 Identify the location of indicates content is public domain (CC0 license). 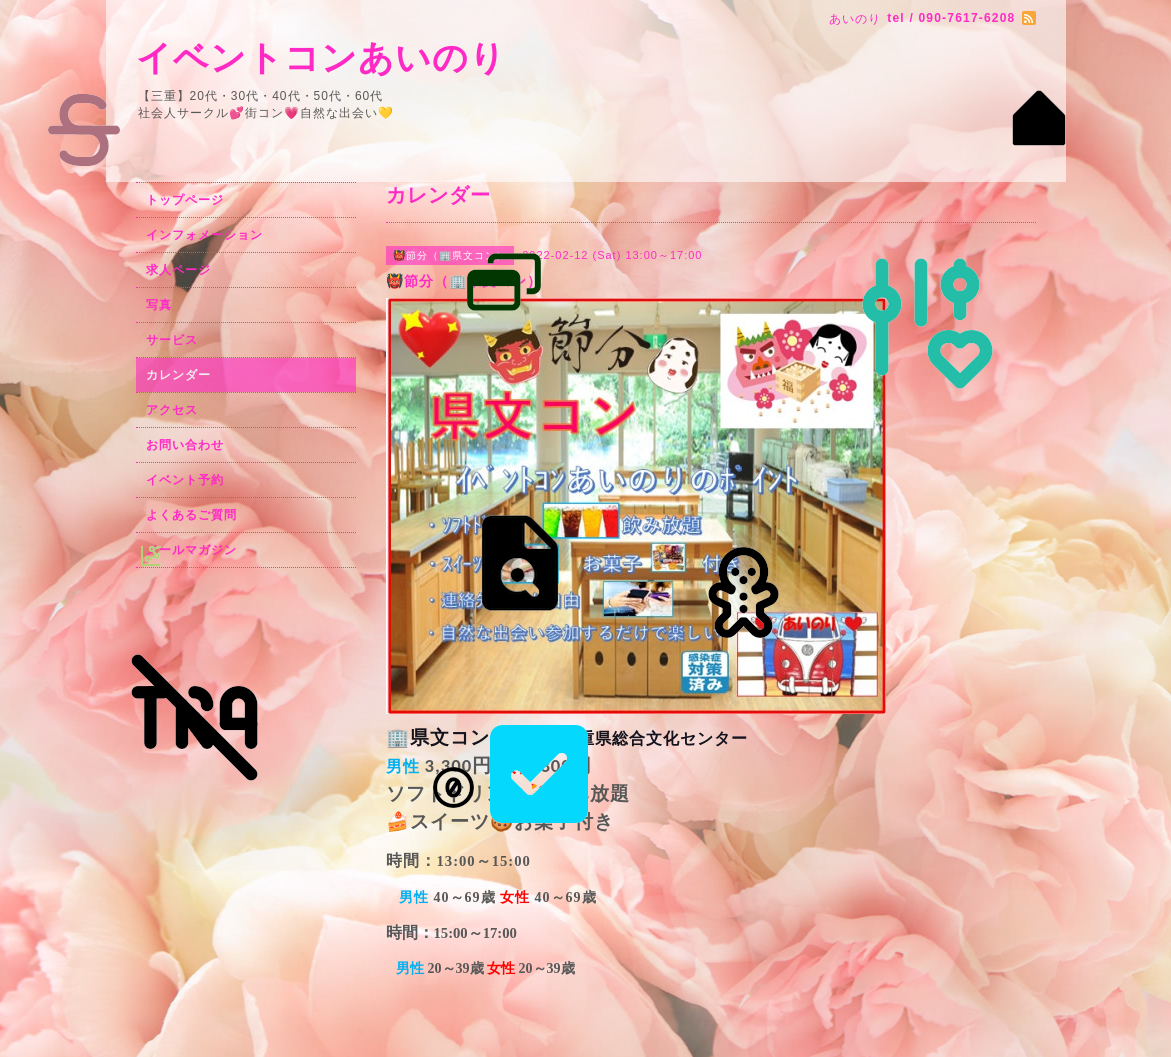
(453, 787).